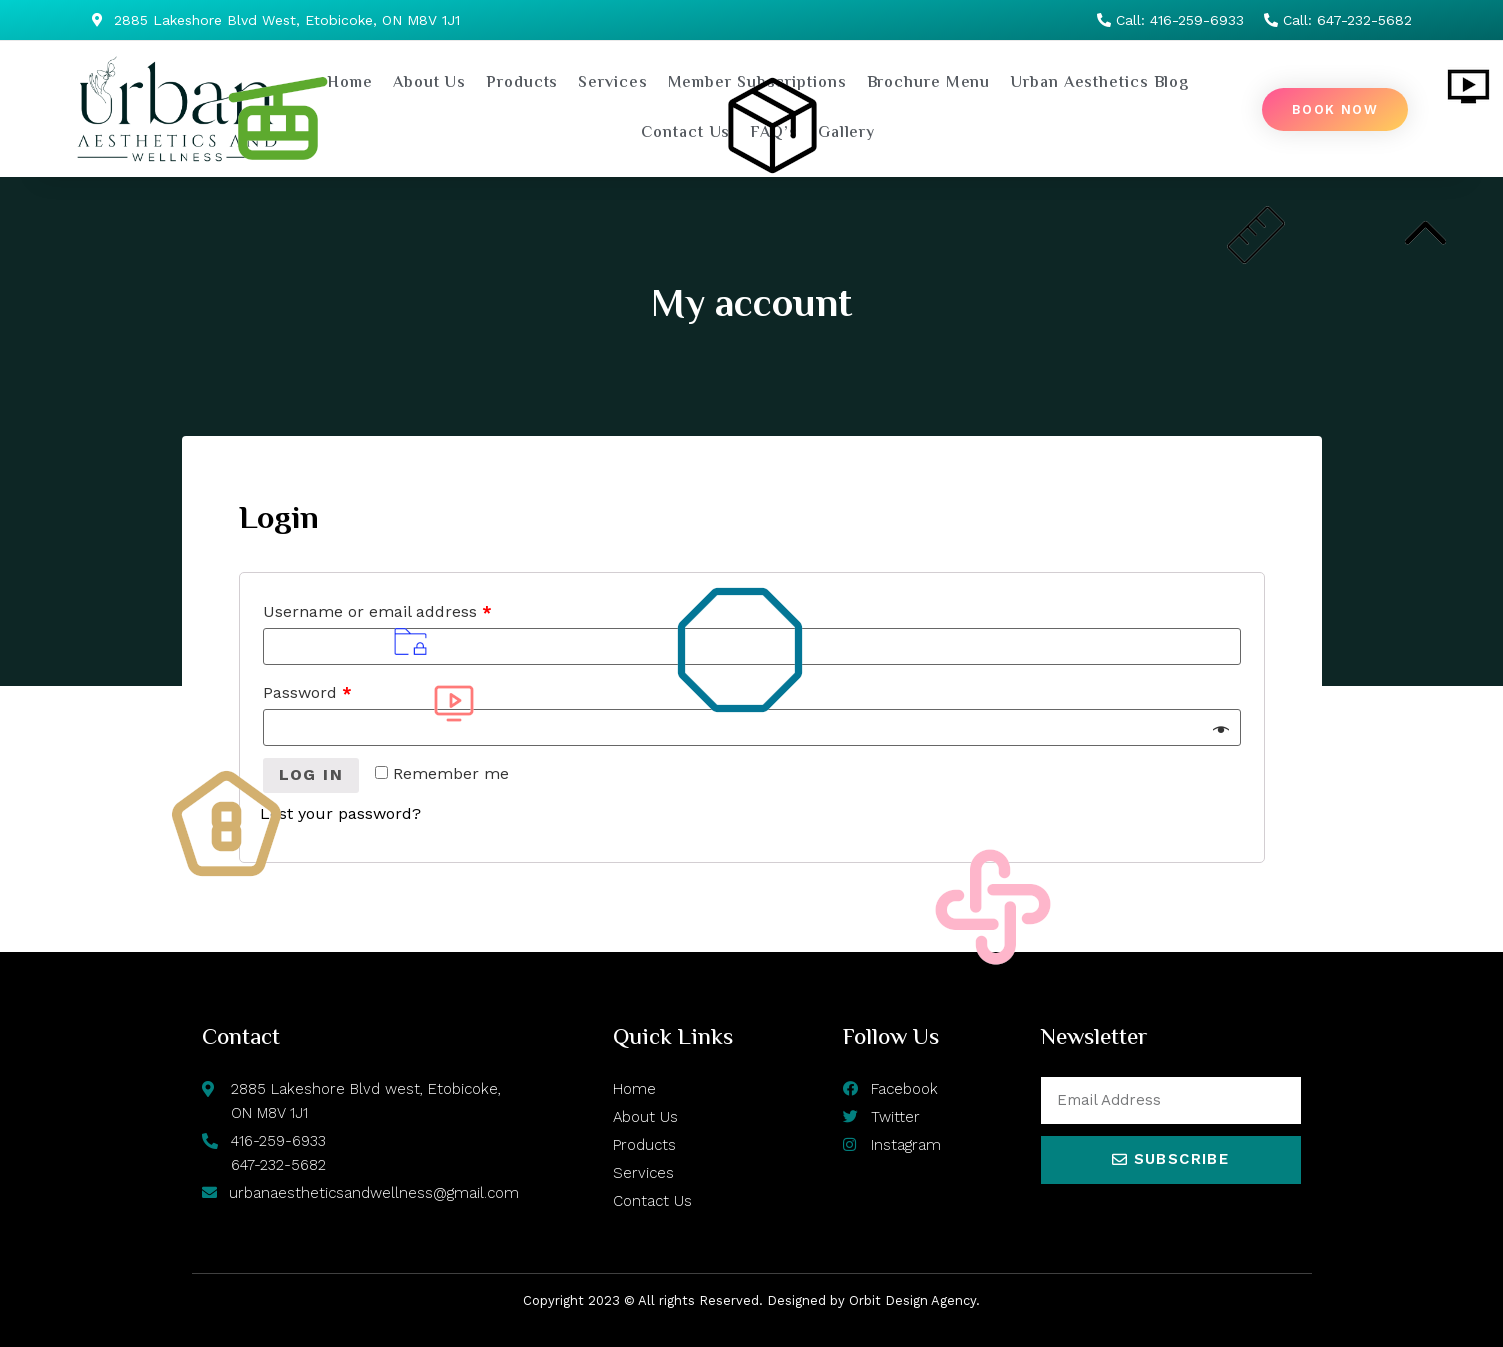  Describe the element at coordinates (410, 641) in the screenshot. I see `access a password-protected folder` at that location.